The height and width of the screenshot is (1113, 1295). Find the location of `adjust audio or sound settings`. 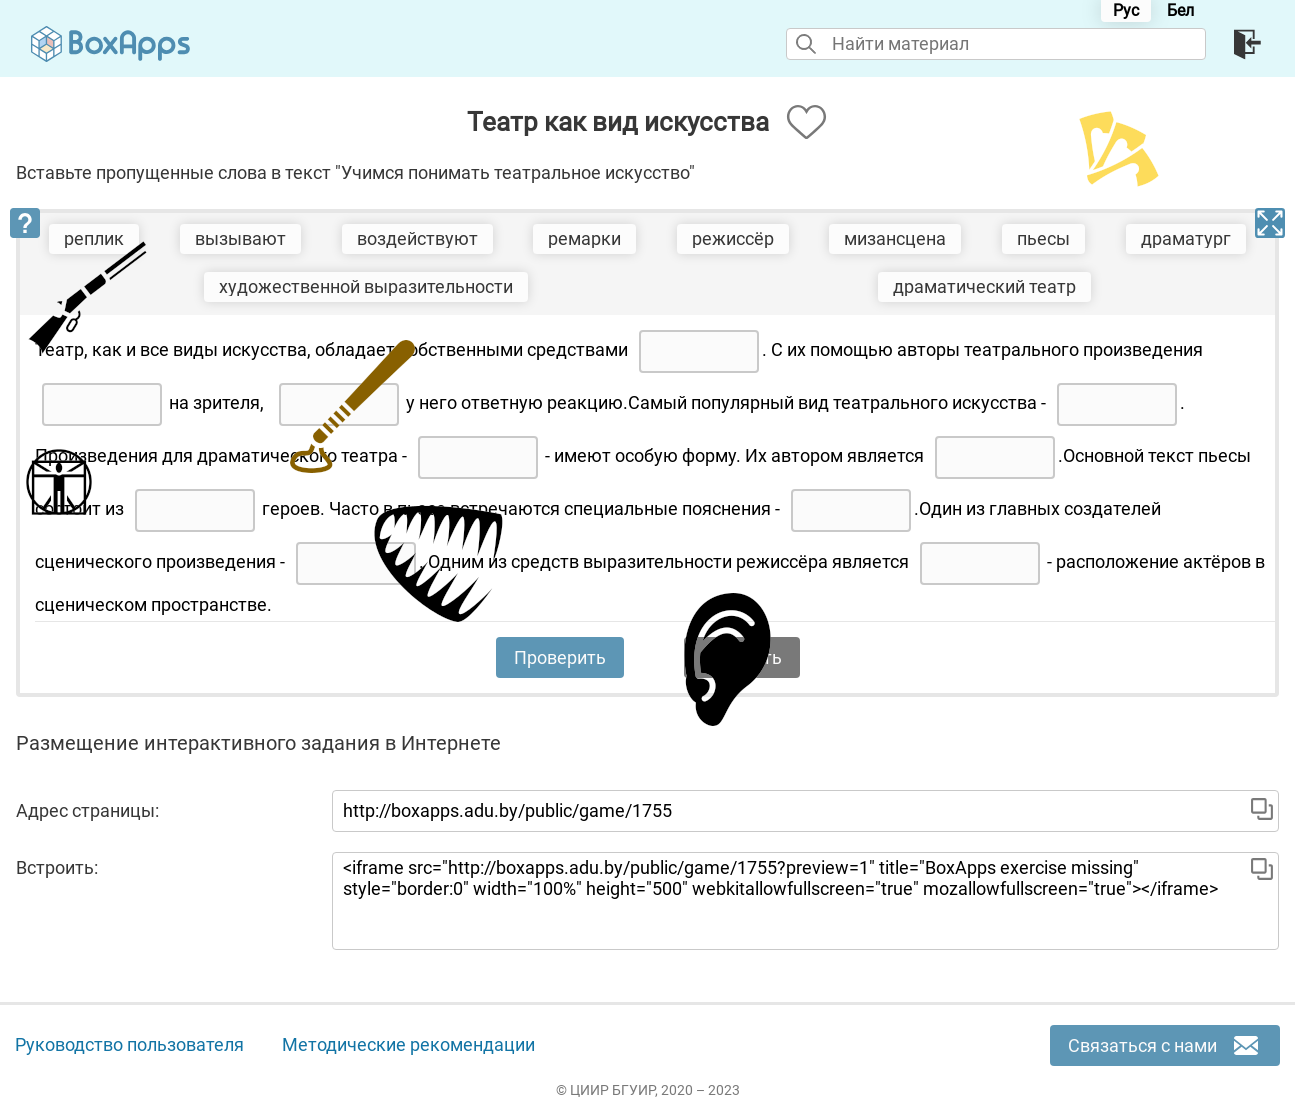

adjust audio or sound settings is located at coordinates (727, 659).